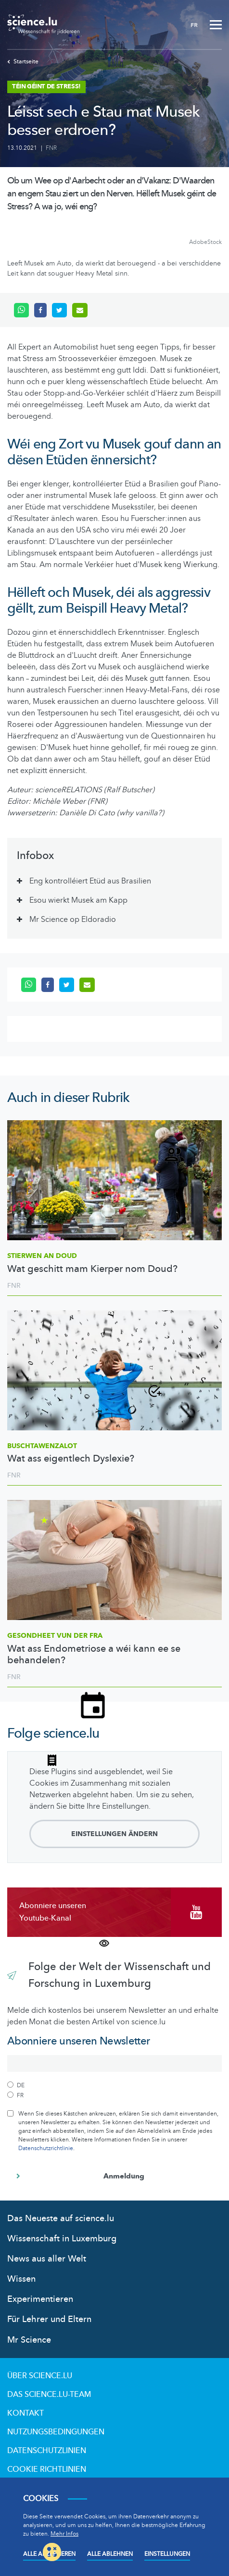  I want to click on view purchase receipt or transaction history, so click(52, 1760).